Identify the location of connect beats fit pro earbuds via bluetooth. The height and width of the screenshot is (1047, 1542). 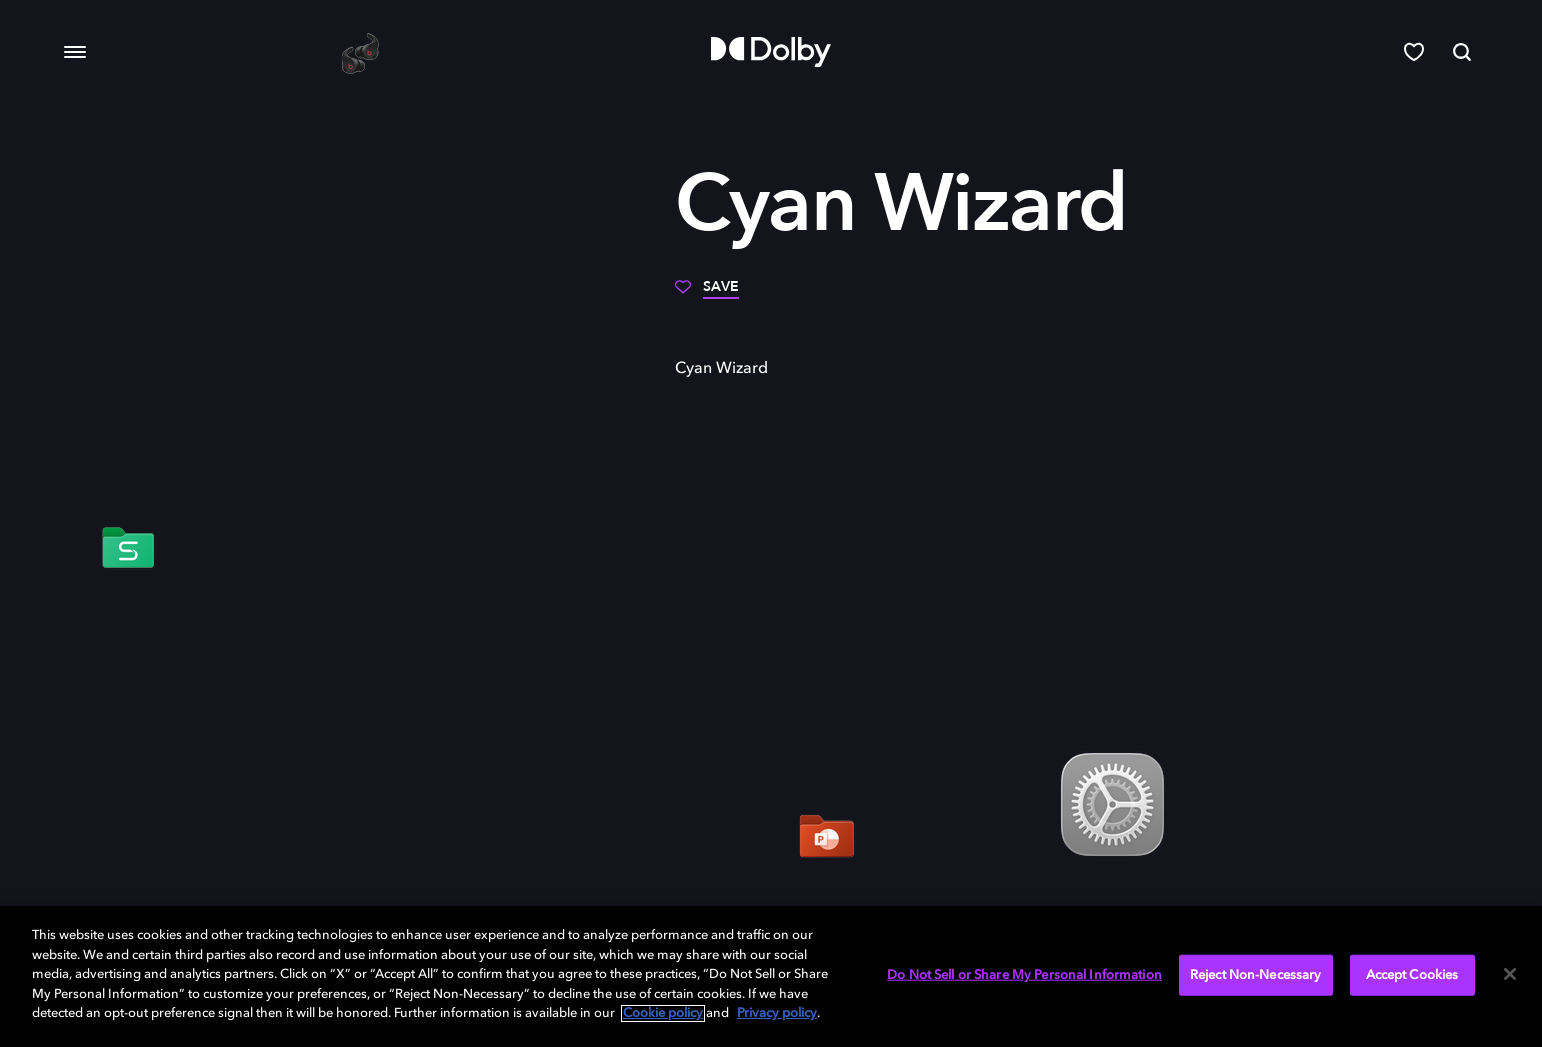
(360, 54).